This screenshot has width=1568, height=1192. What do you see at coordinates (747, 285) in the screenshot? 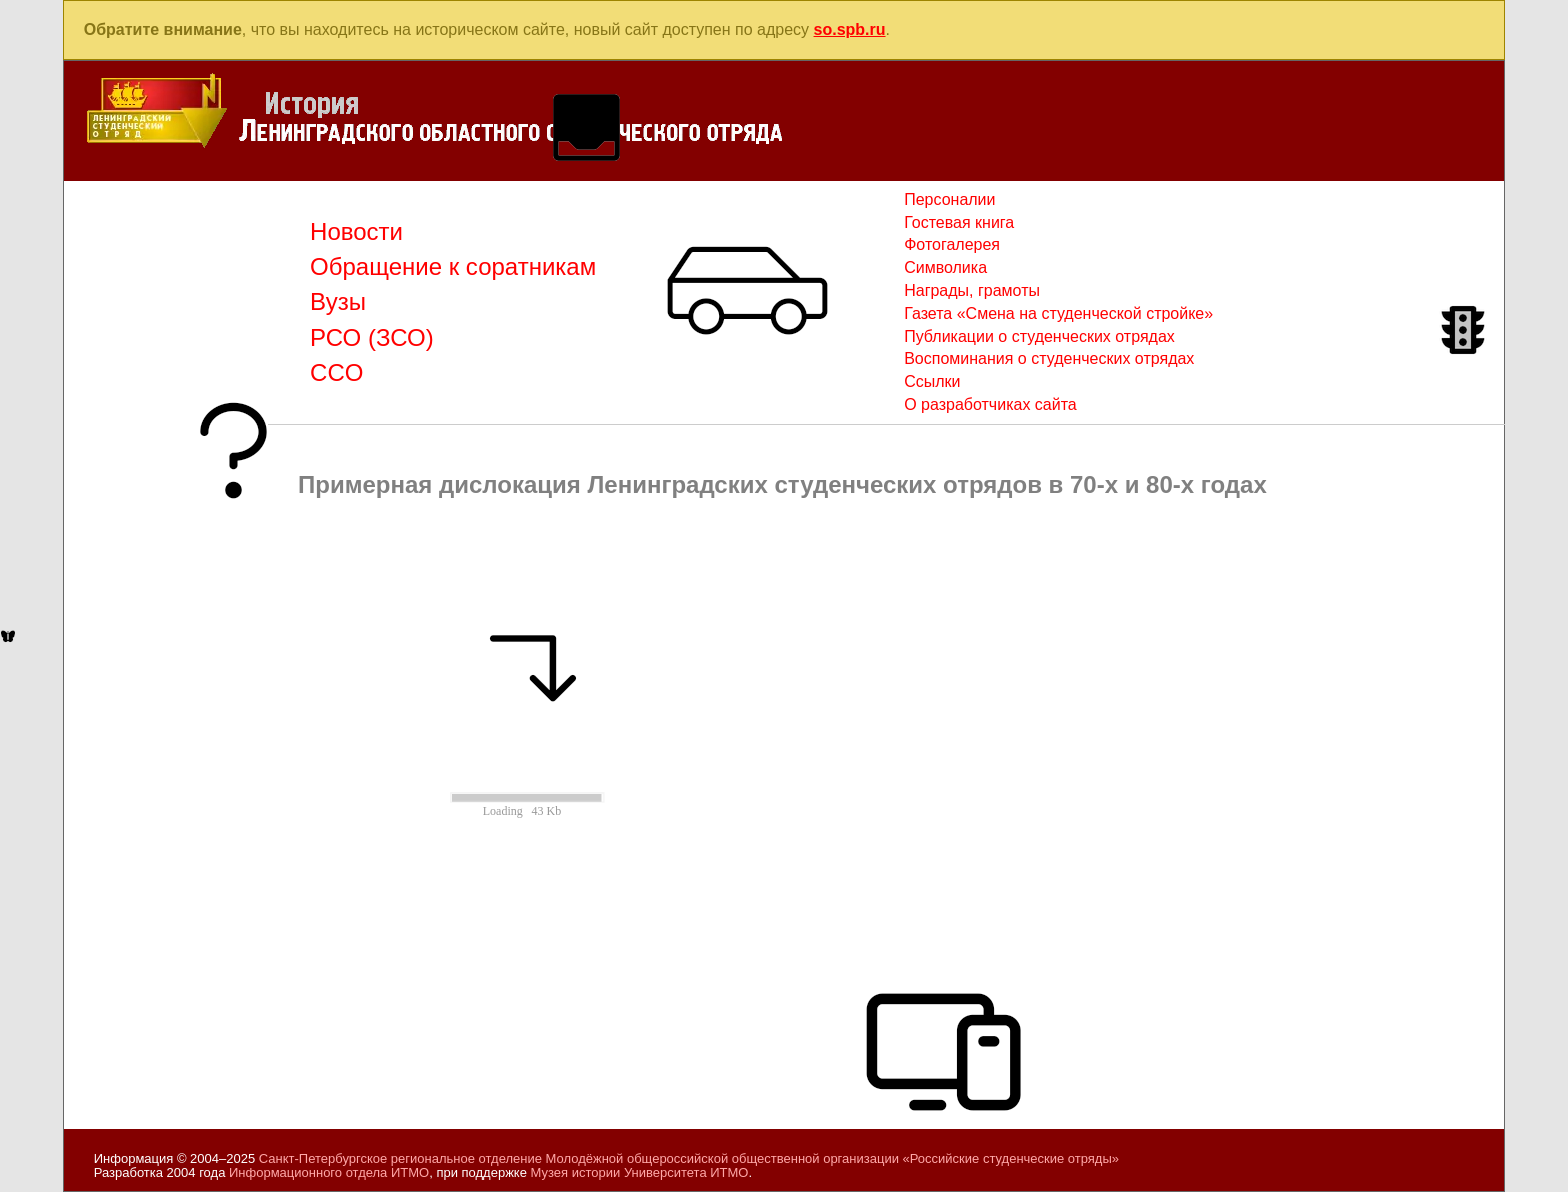
I see `access vehicle or car-related settings` at bounding box center [747, 285].